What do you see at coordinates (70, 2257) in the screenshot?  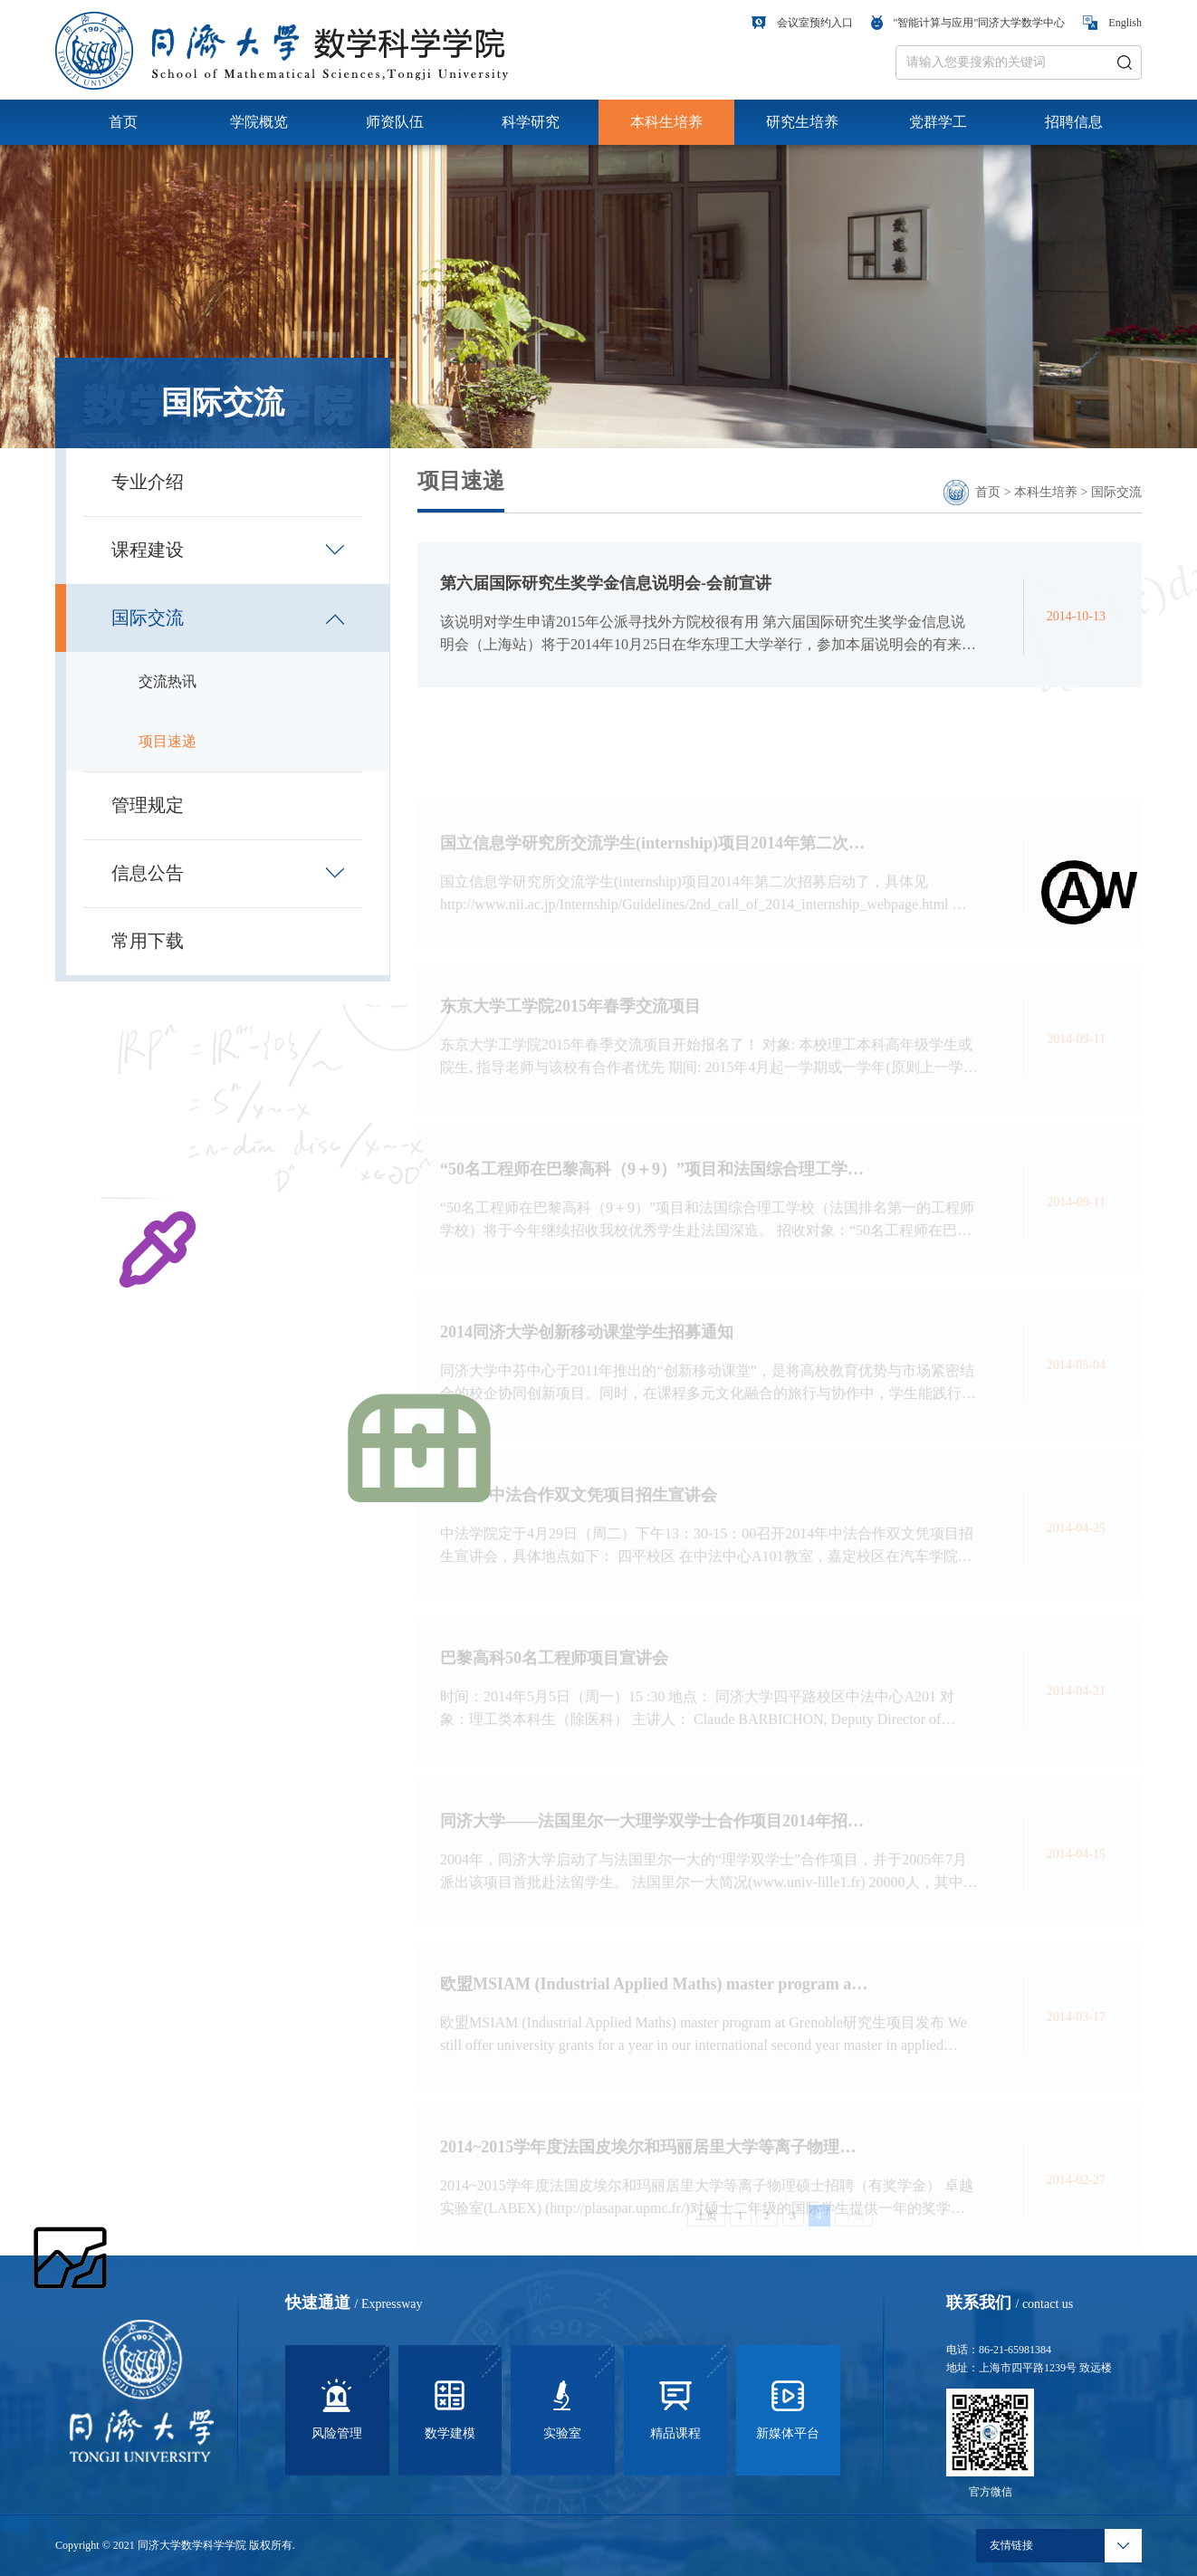 I see `indicates a broken or corrupted image file` at bounding box center [70, 2257].